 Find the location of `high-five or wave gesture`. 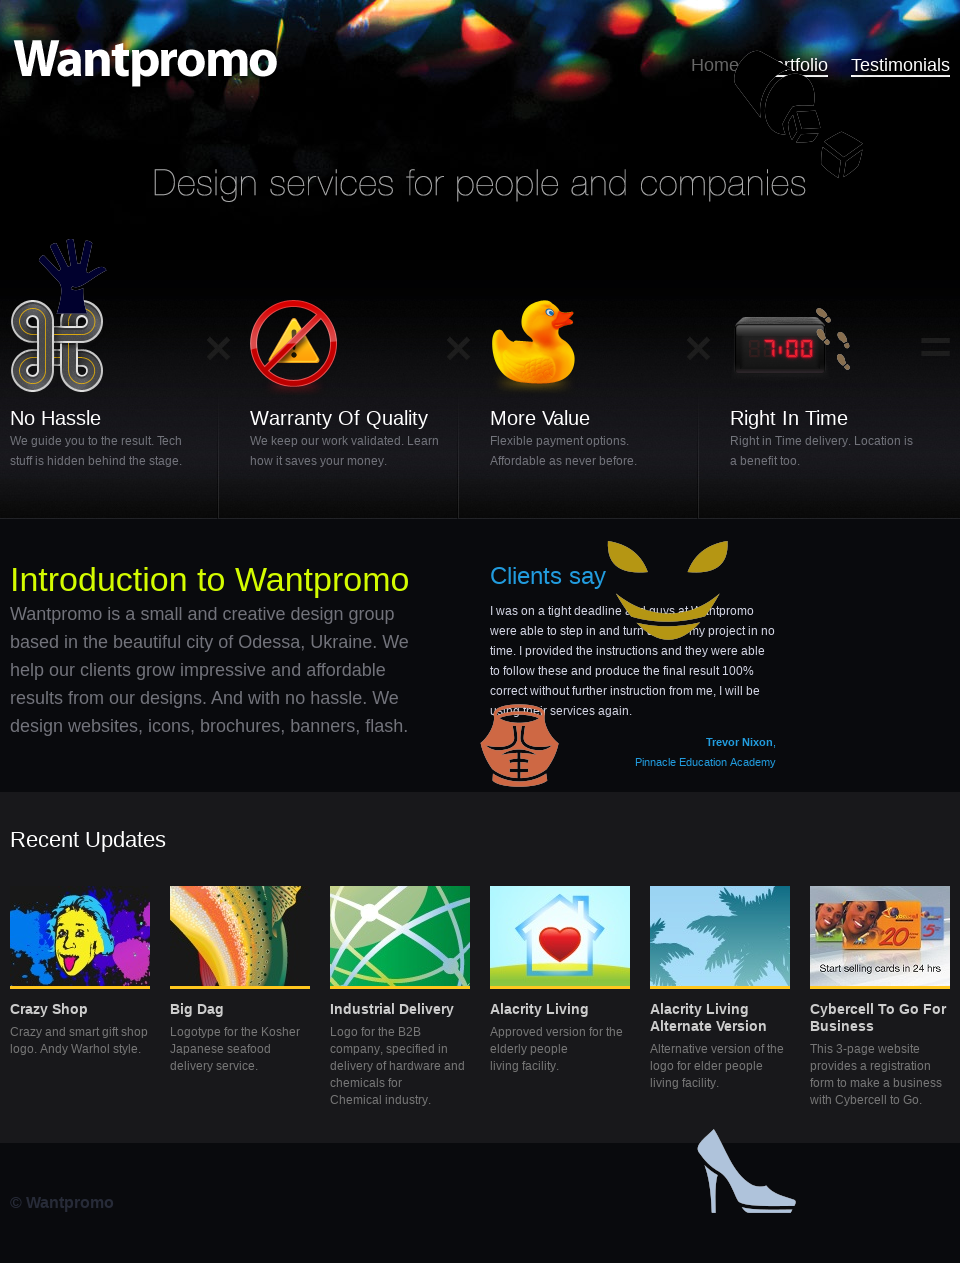

high-five or wave gesture is located at coordinates (71, 276).